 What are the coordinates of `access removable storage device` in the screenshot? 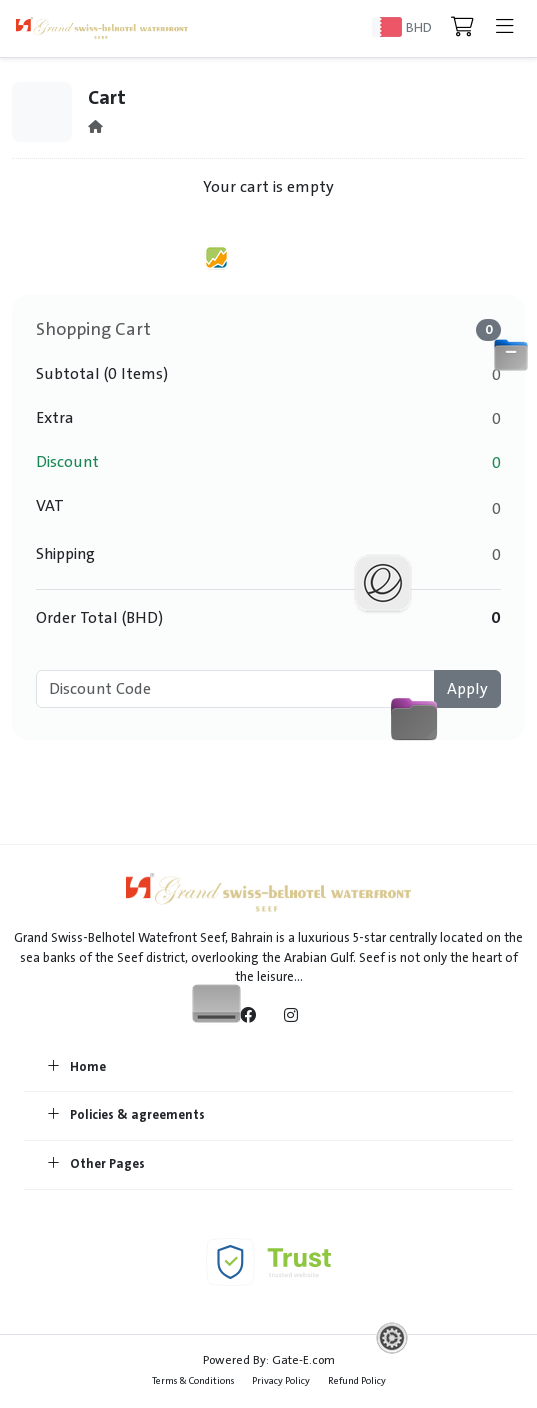 It's located at (216, 1003).